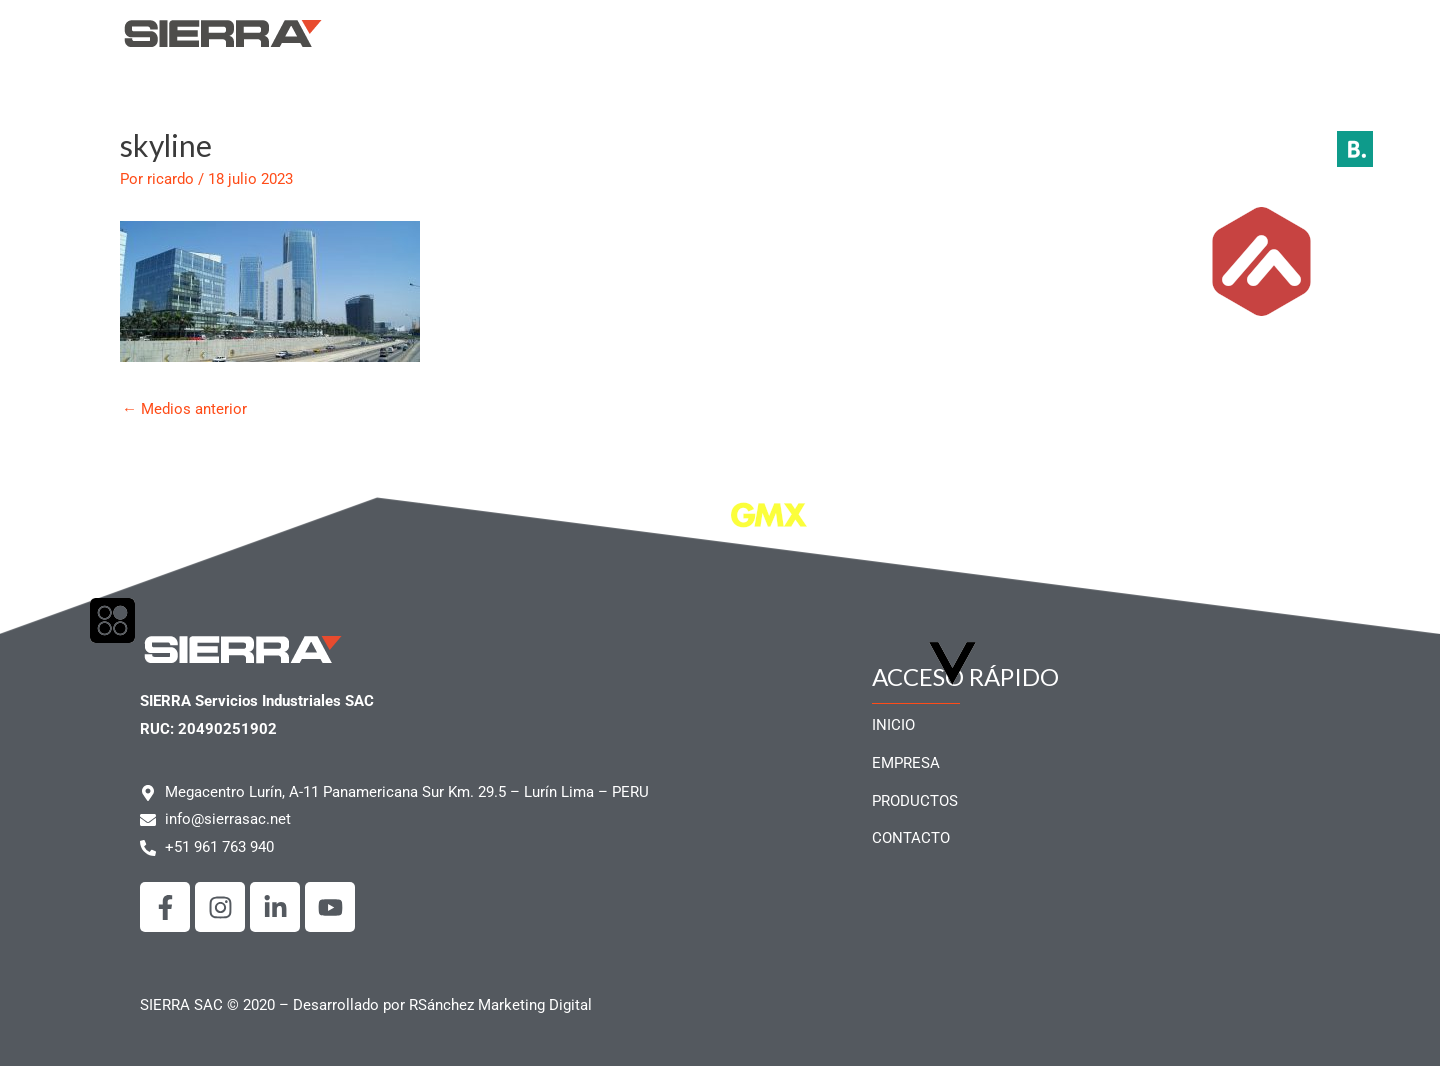 Image resolution: width=1440 pixels, height=1066 pixels. Describe the element at coordinates (769, 515) in the screenshot. I see `open GMX email service` at that location.